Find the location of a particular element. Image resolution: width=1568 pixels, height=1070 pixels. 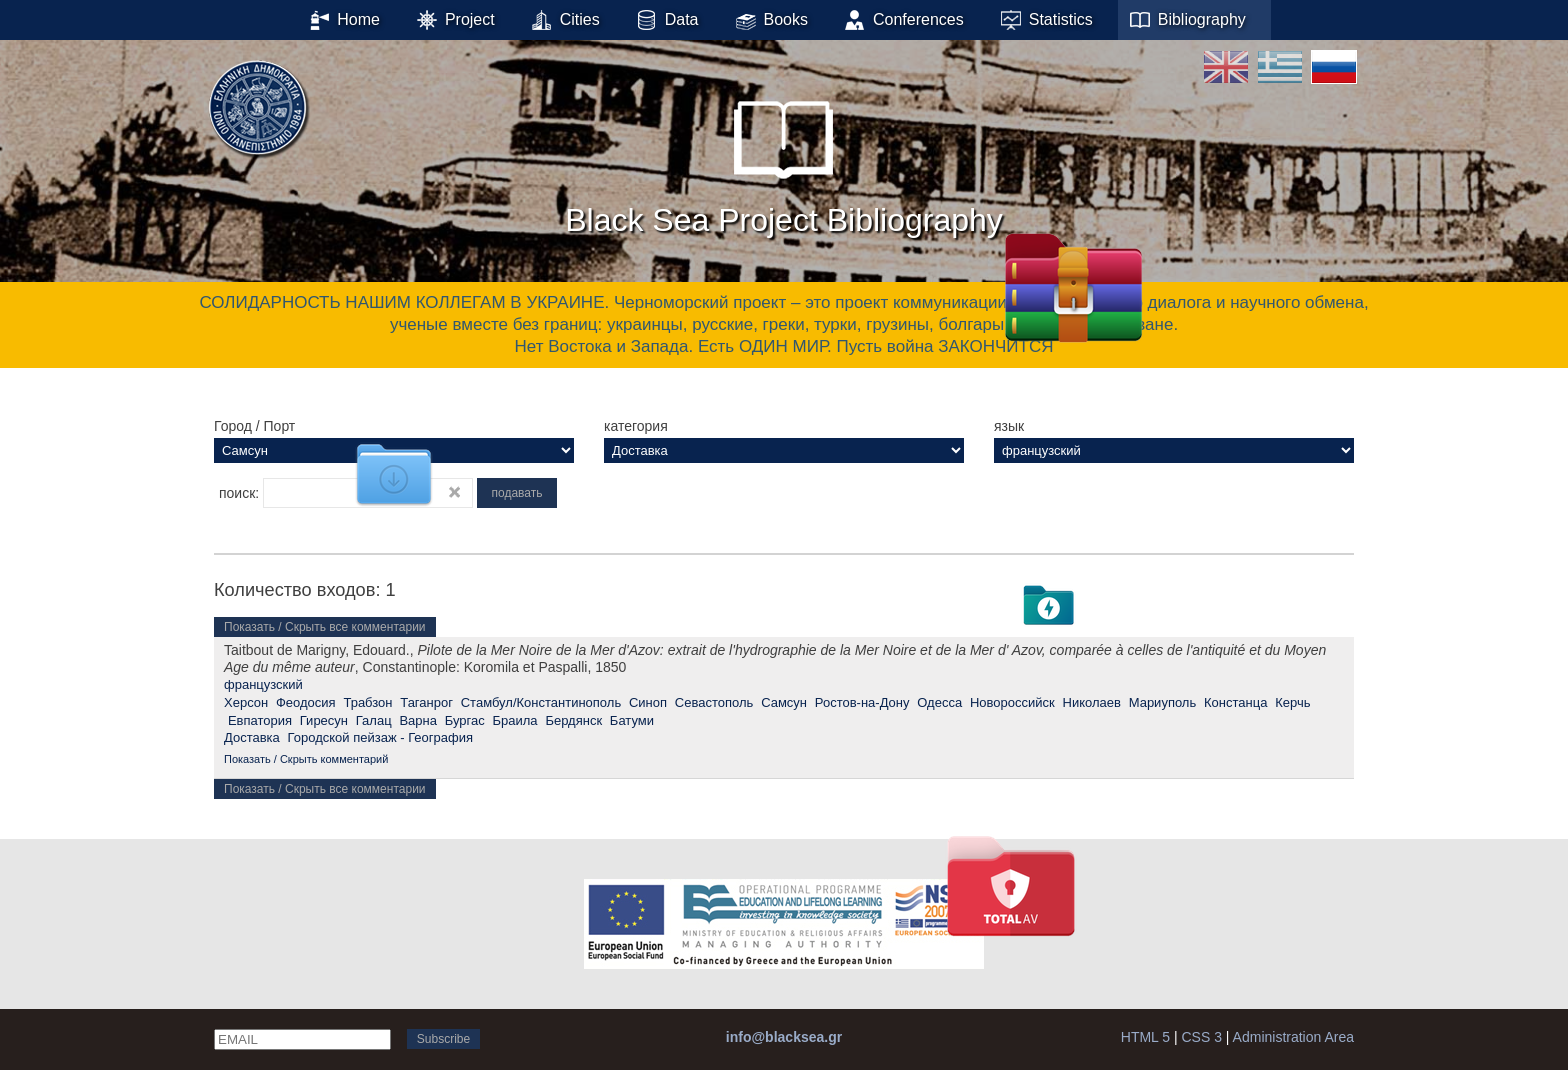

open fastapi project folder is located at coordinates (1048, 606).